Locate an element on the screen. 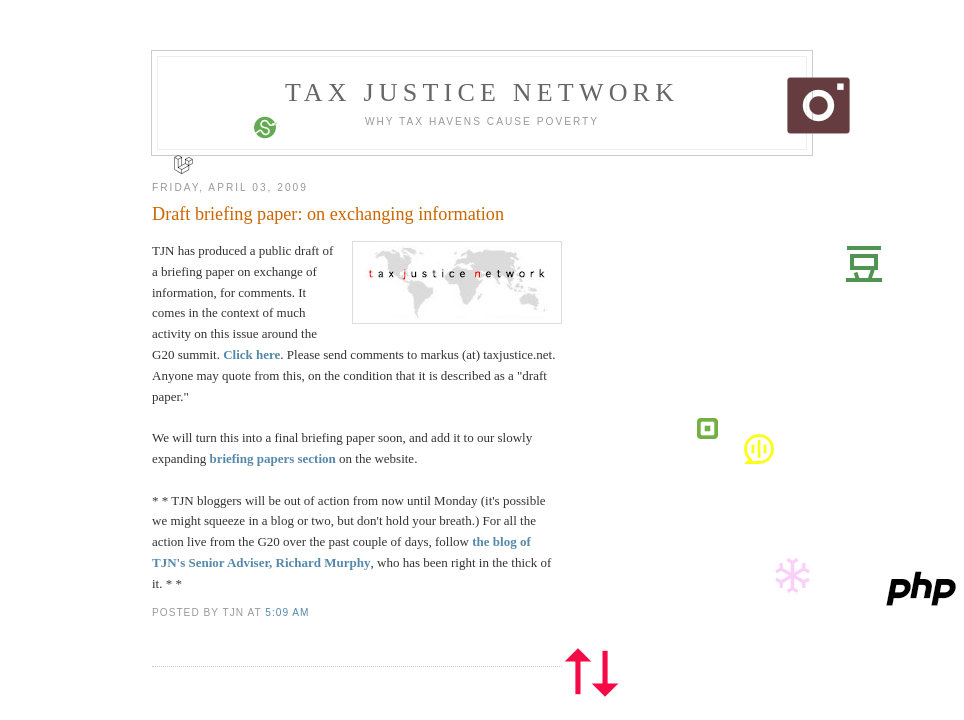 The width and height of the screenshot is (964, 720). open camera to take a photo is located at coordinates (818, 105).